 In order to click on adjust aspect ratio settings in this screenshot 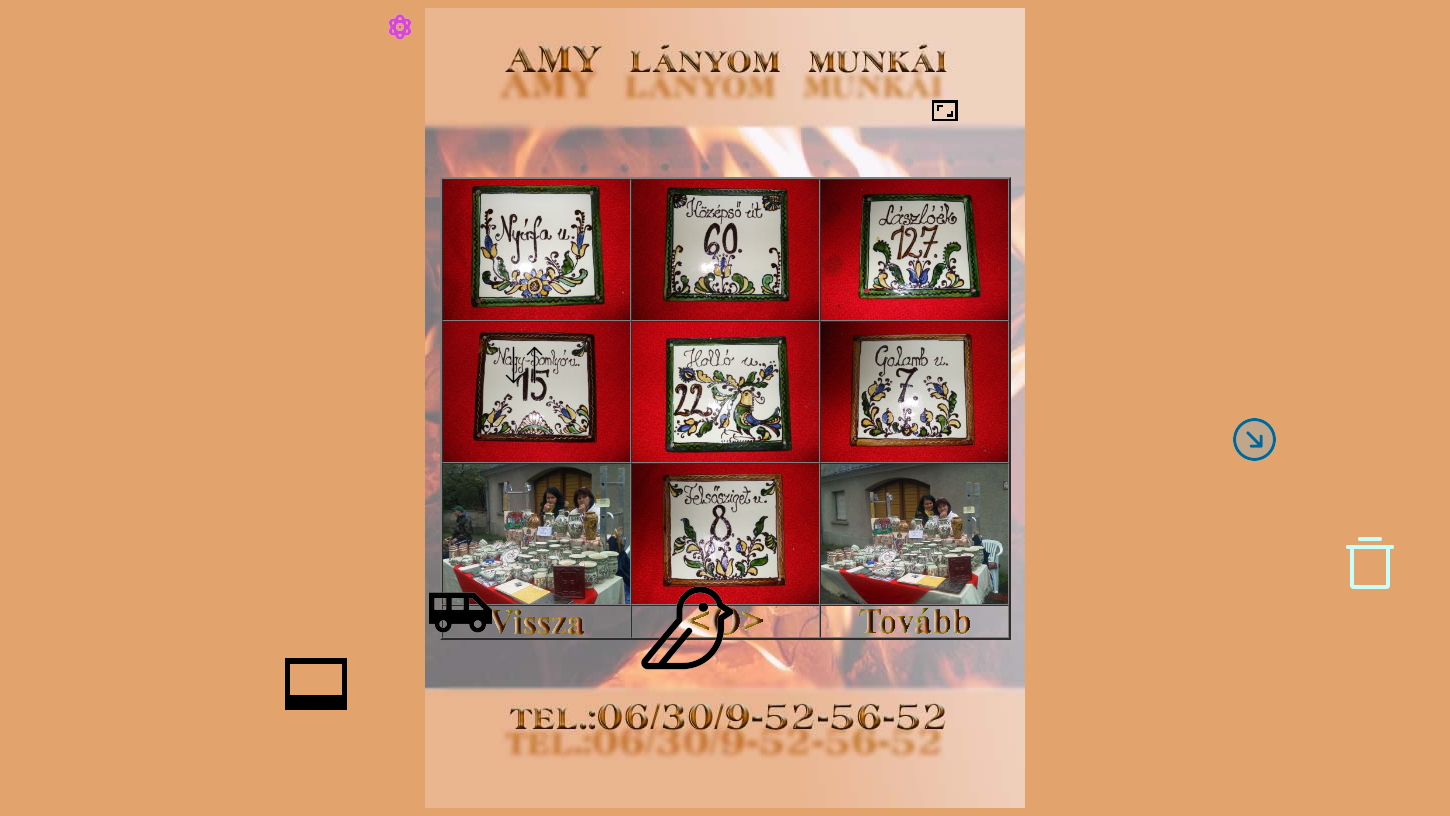, I will do `click(945, 111)`.